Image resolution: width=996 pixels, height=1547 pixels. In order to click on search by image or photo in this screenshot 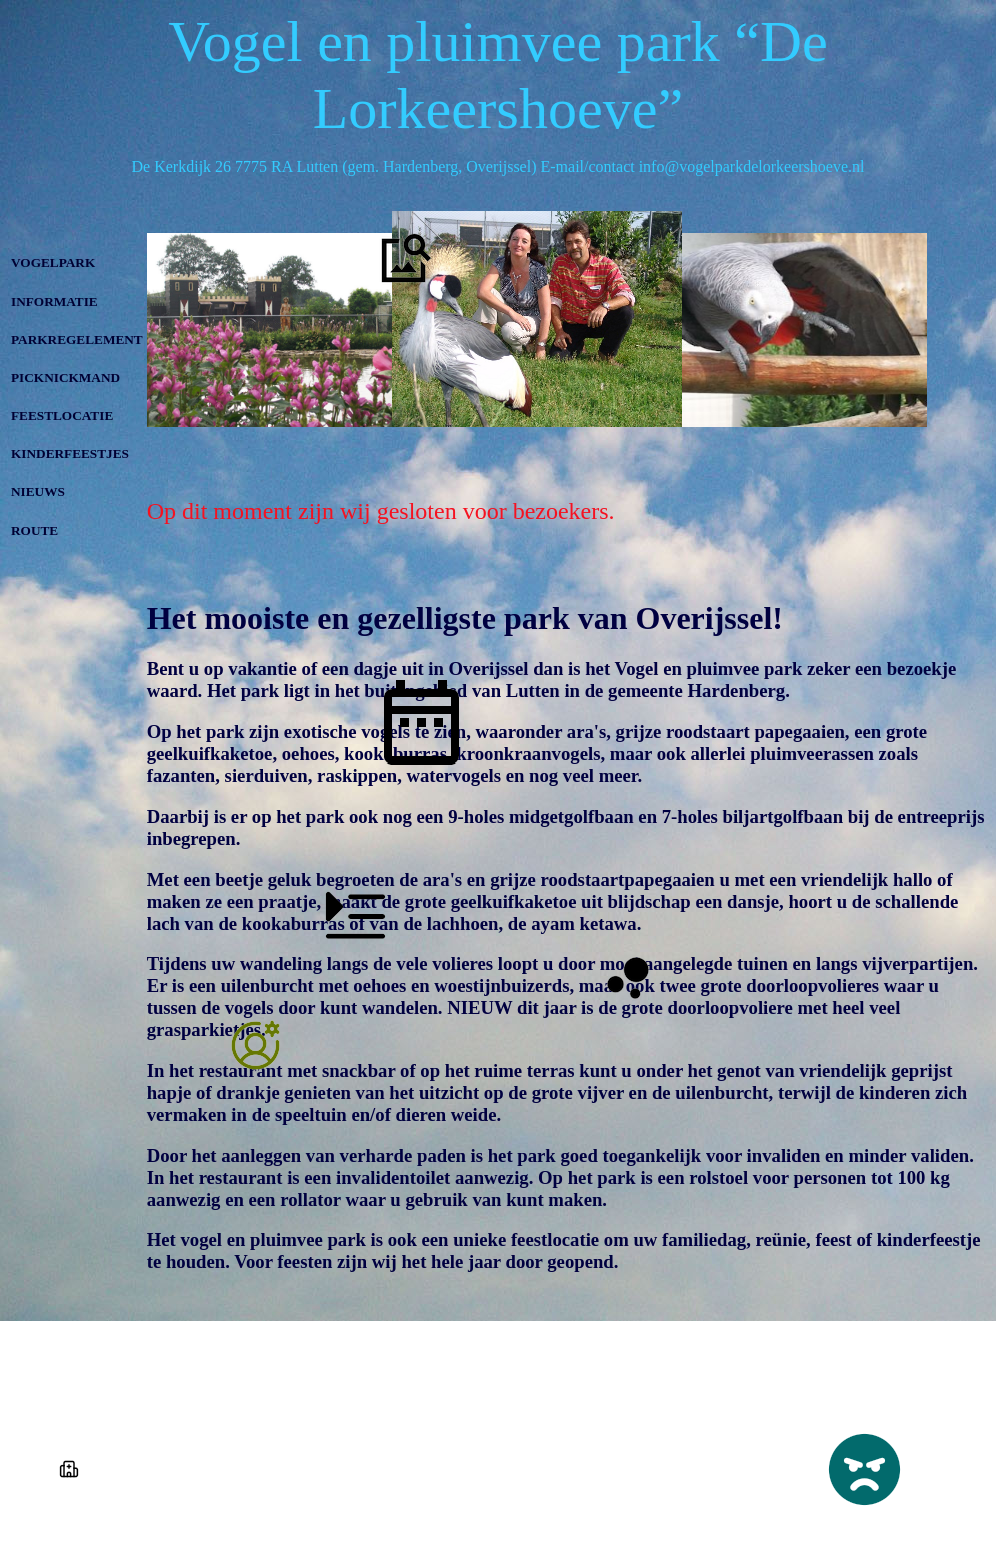, I will do `click(406, 258)`.